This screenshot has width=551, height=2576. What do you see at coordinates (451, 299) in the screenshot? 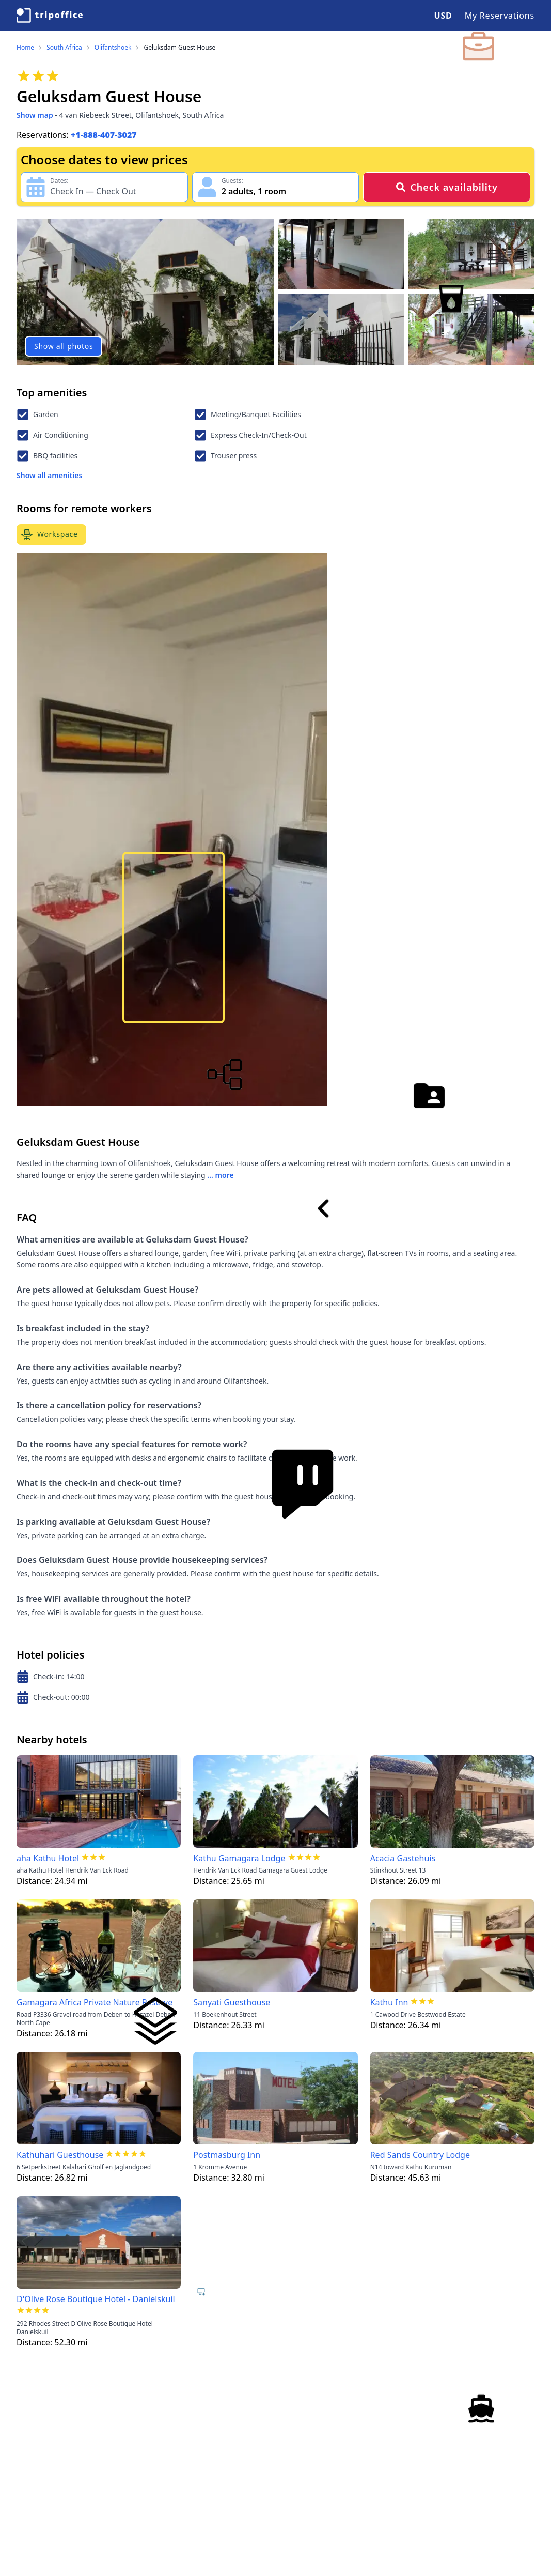
I see `find nearby drink or beverage locations` at bounding box center [451, 299].